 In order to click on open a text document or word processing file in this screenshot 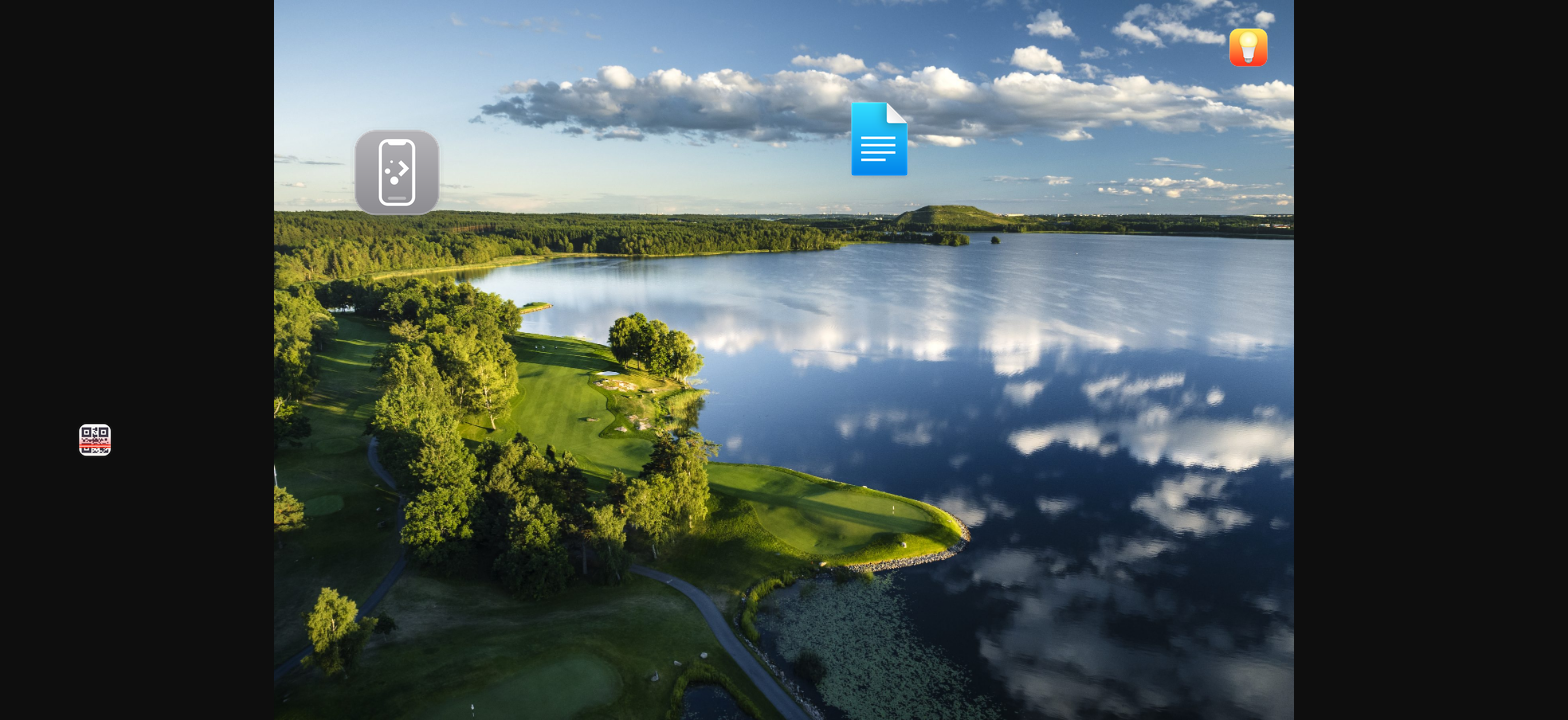, I will do `click(879, 140)`.